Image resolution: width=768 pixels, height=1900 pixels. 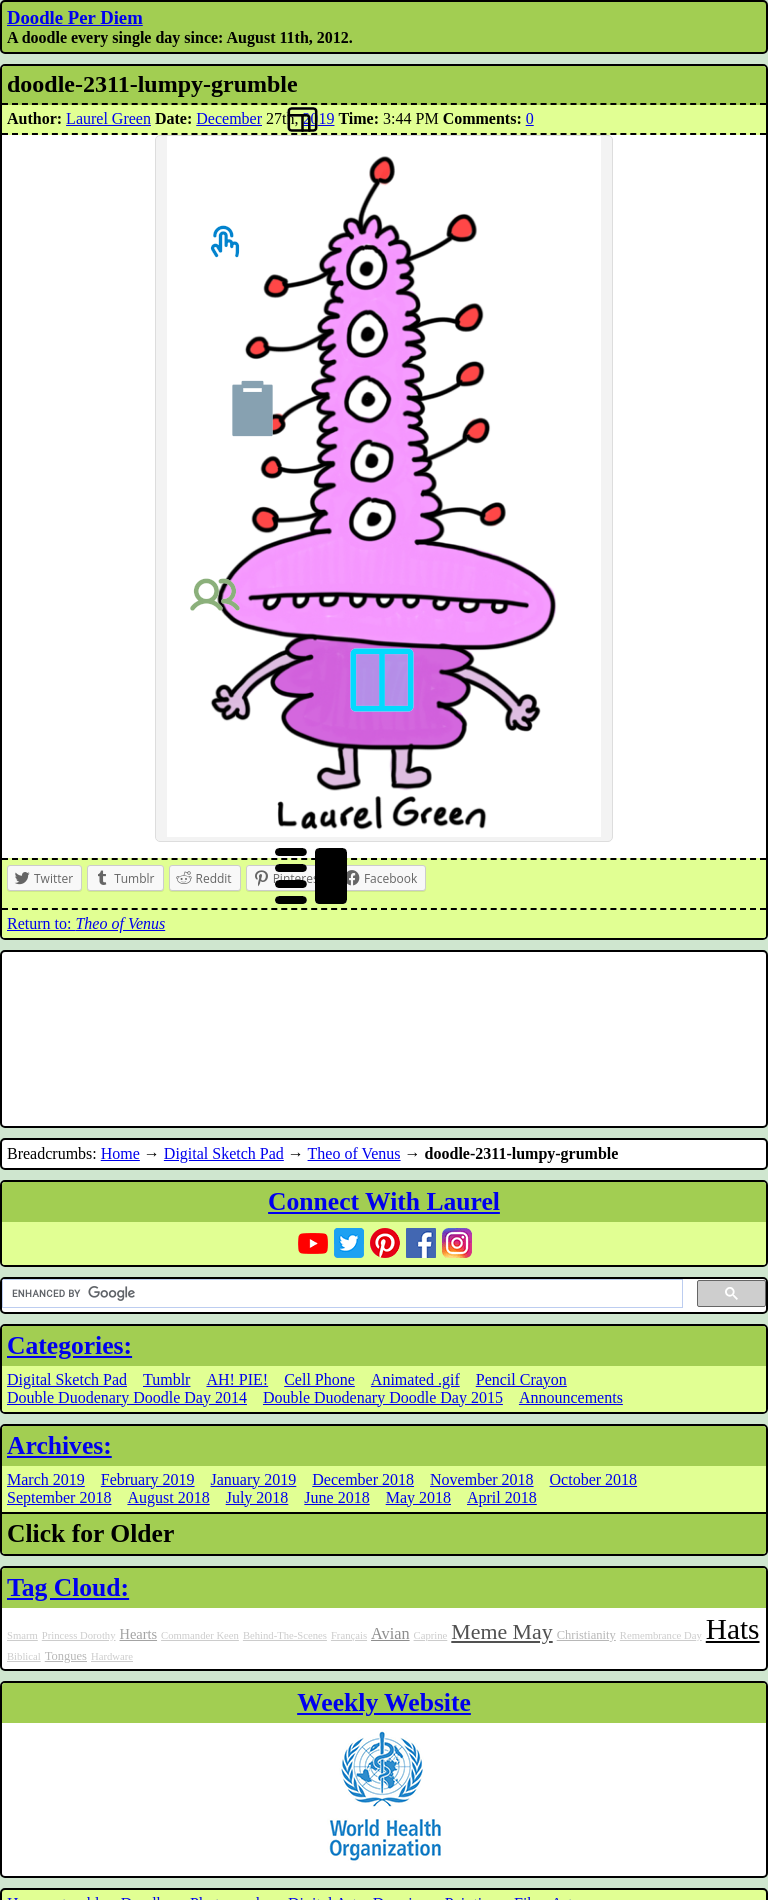 What do you see at coordinates (215, 595) in the screenshot?
I see `view all users or members` at bounding box center [215, 595].